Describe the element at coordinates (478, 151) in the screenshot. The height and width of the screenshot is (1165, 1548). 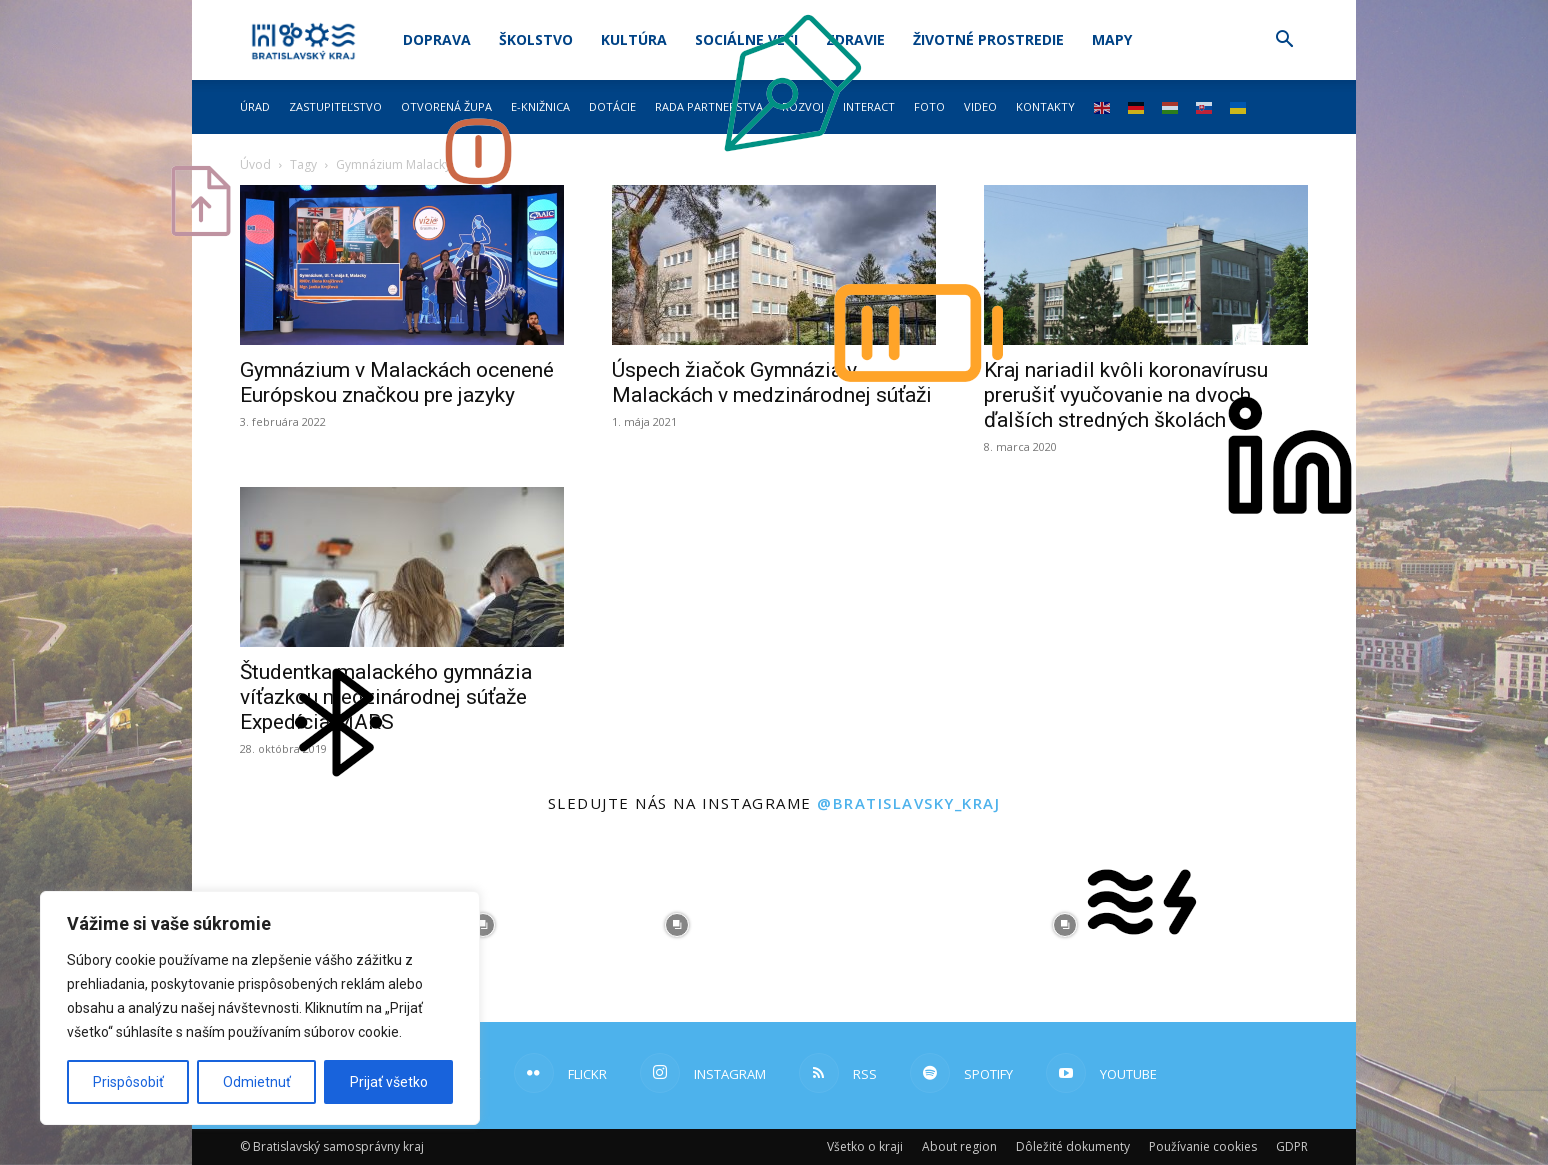
I see `view more information or details` at that location.